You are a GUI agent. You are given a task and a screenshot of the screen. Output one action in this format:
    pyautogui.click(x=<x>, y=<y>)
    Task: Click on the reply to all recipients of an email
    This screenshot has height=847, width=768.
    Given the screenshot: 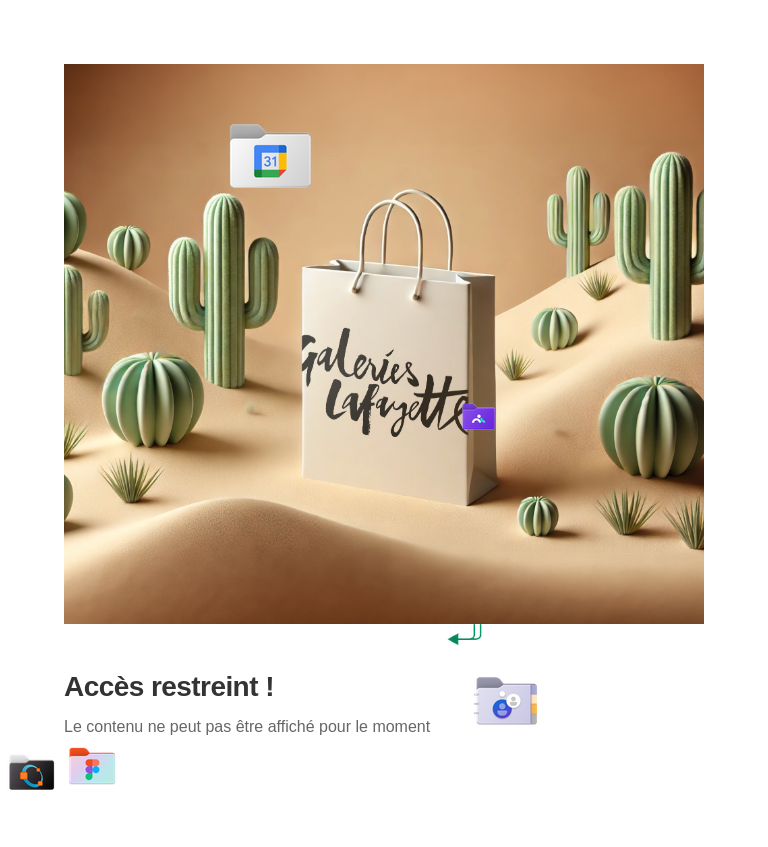 What is the action you would take?
    pyautogui.click(x=464, y=632)
    